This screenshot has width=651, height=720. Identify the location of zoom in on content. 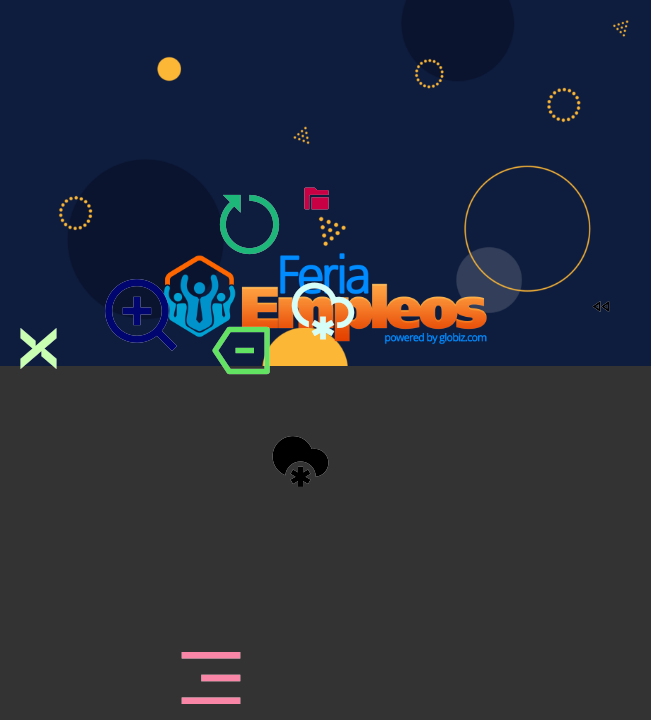
(140, 314).